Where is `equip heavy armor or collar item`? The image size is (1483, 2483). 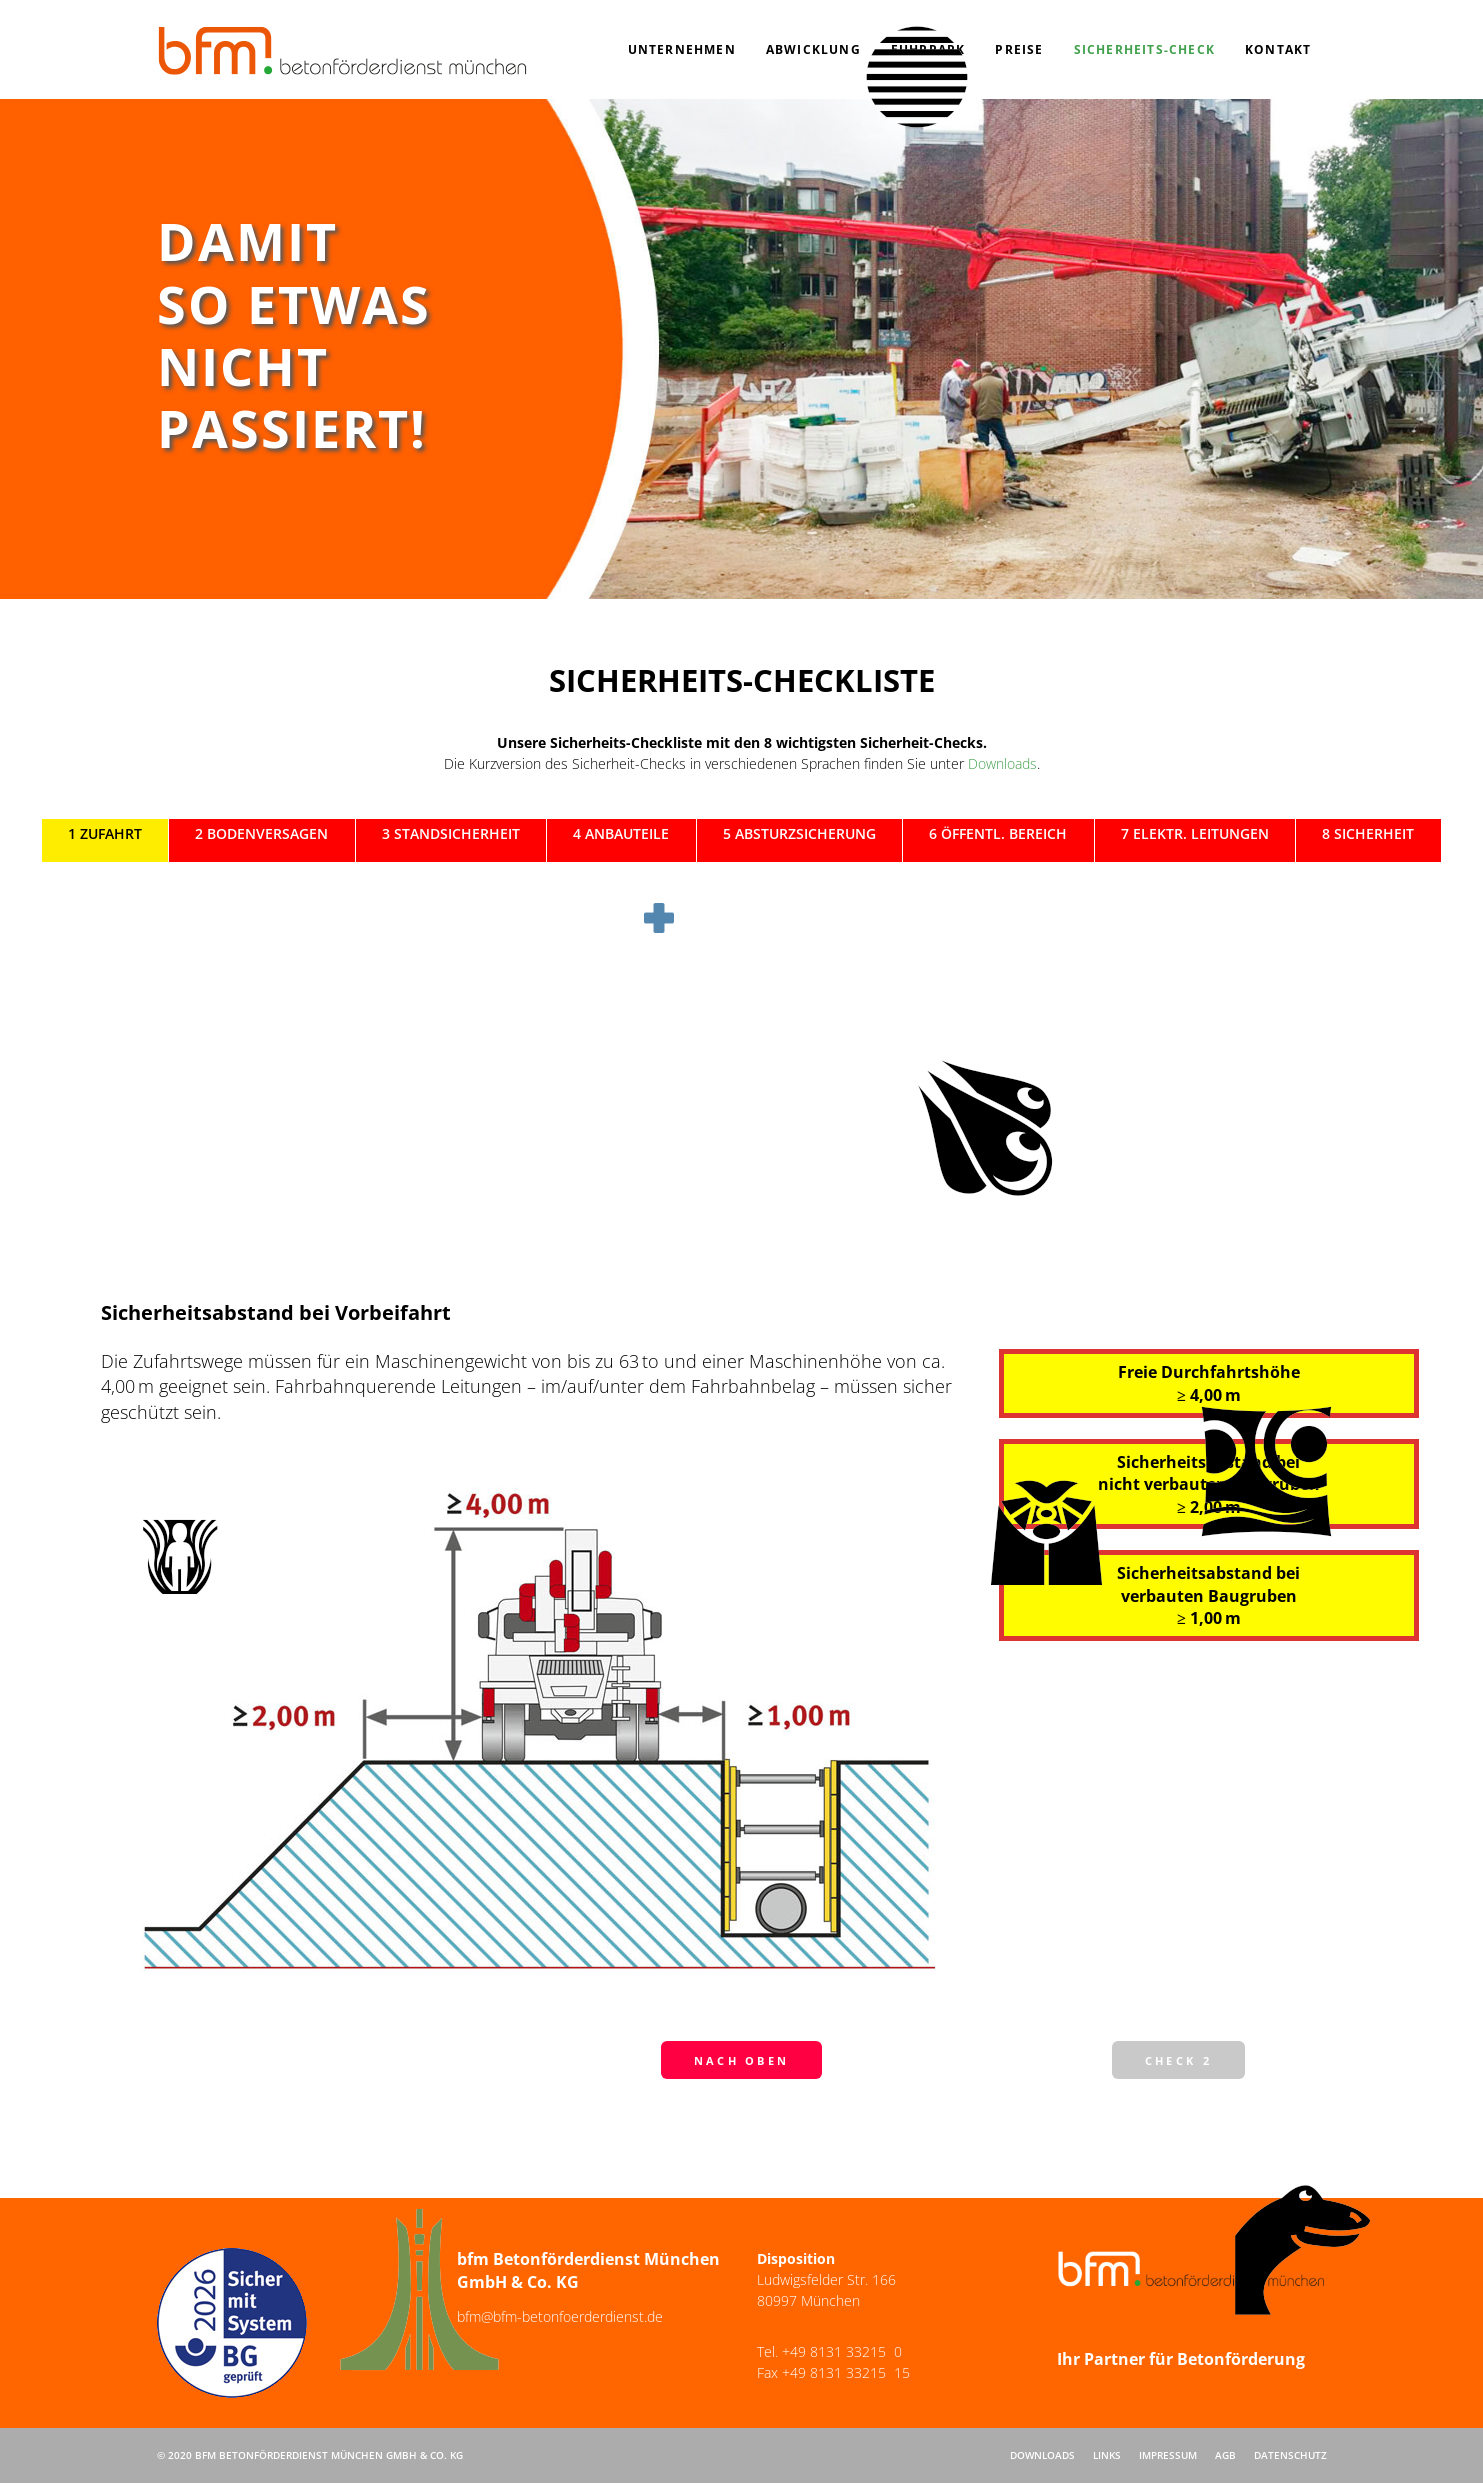
equip heavy armor or collar item is located at coordinates (1046, 1525).